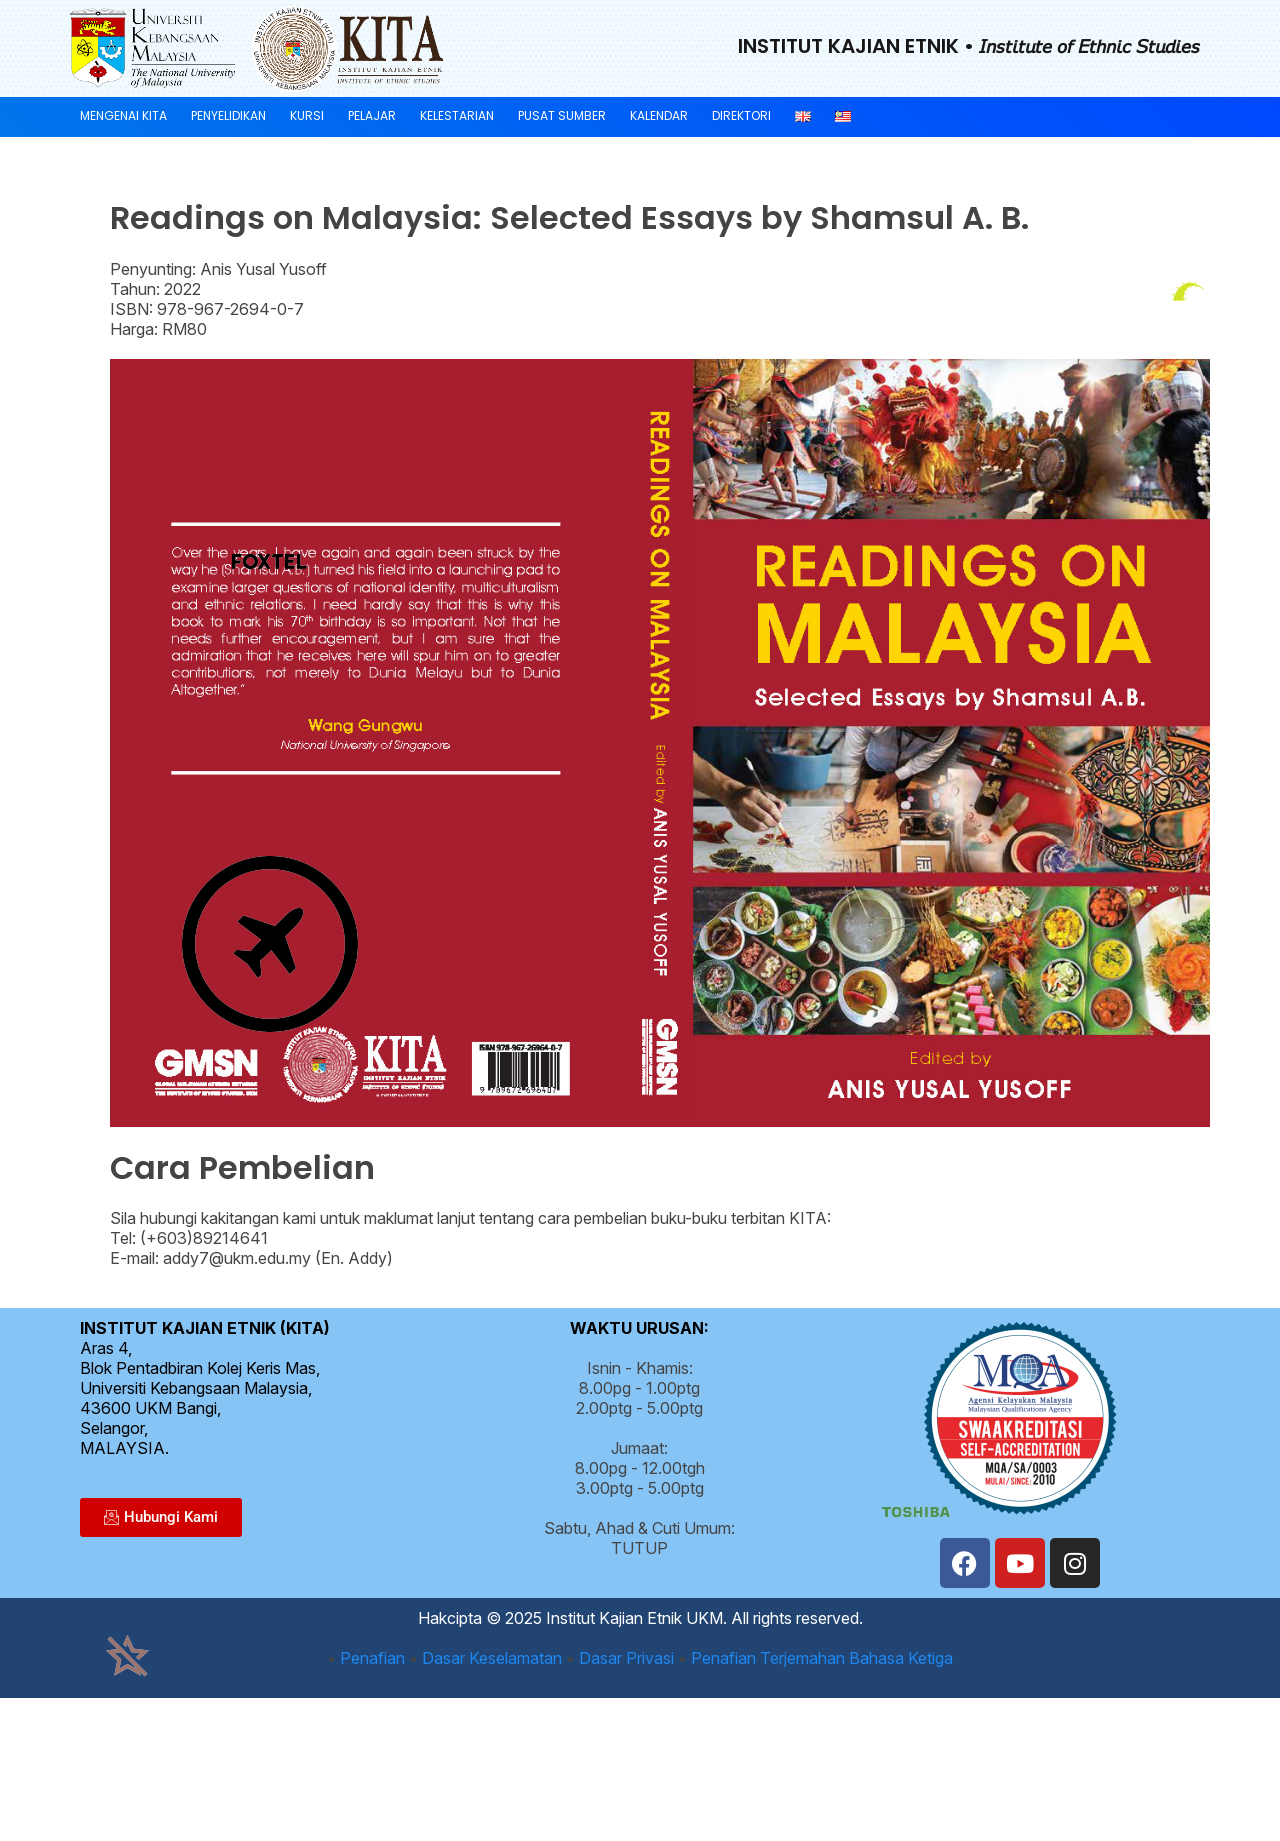  What do you see at coordinates (916, 1512) in the screenshot?
I see `Toshiba brand logo` at bounding box center [916, 1512].